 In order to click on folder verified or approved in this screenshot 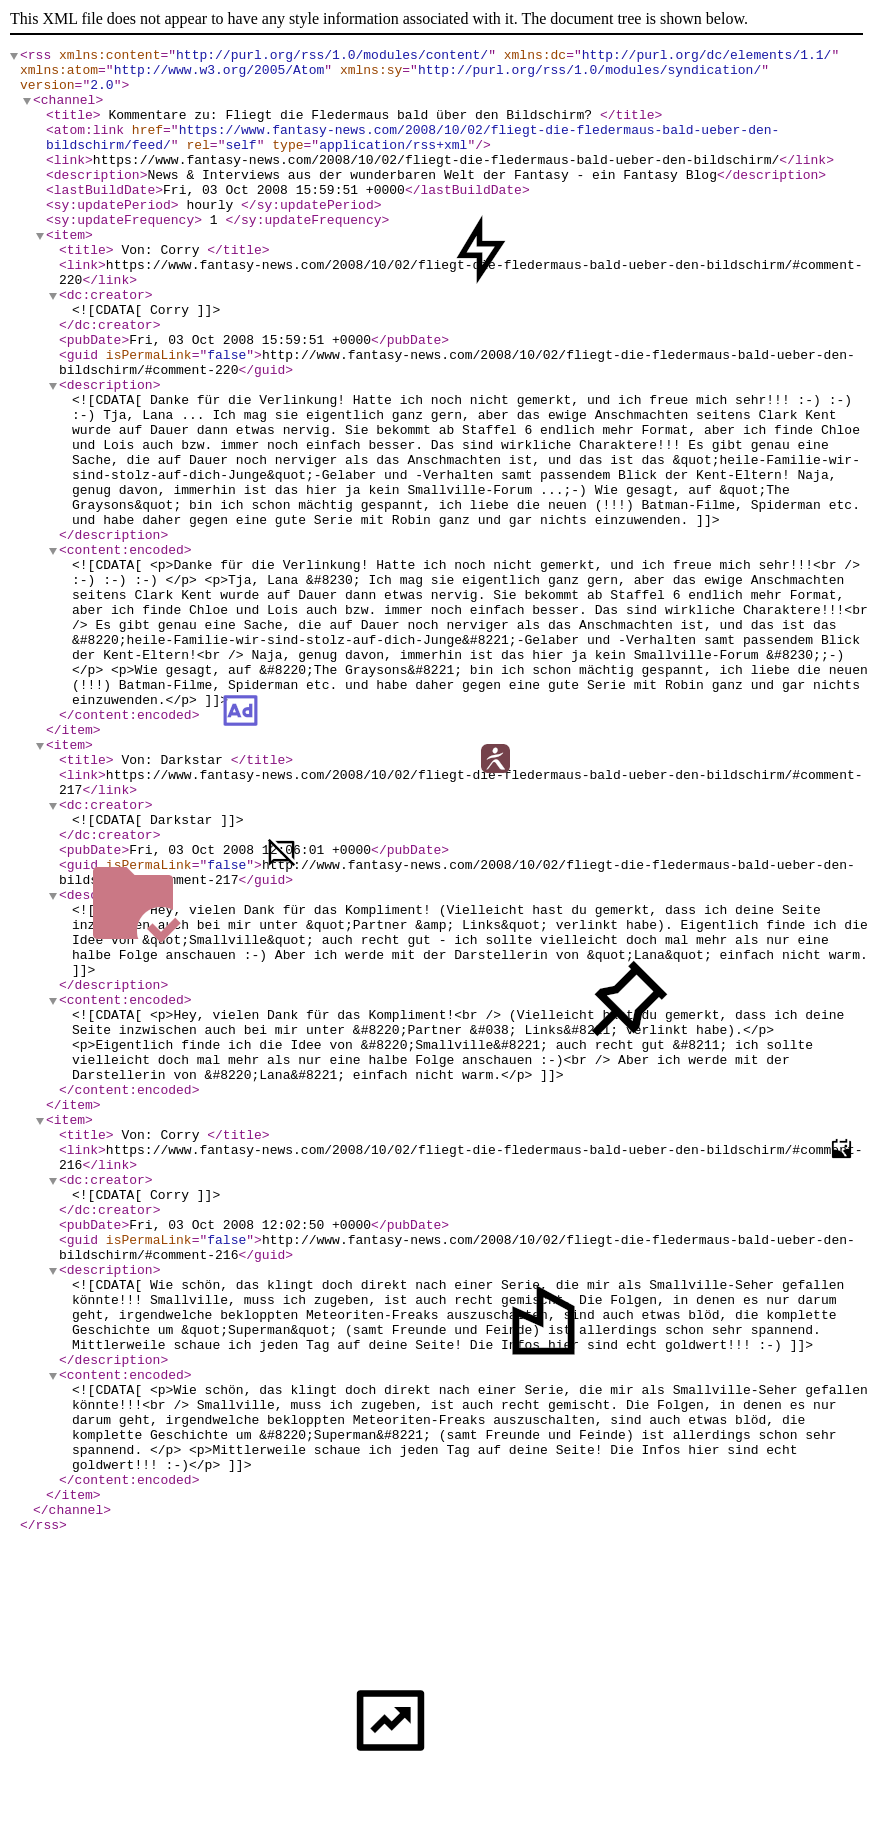, I will do `click(133, 903)`.